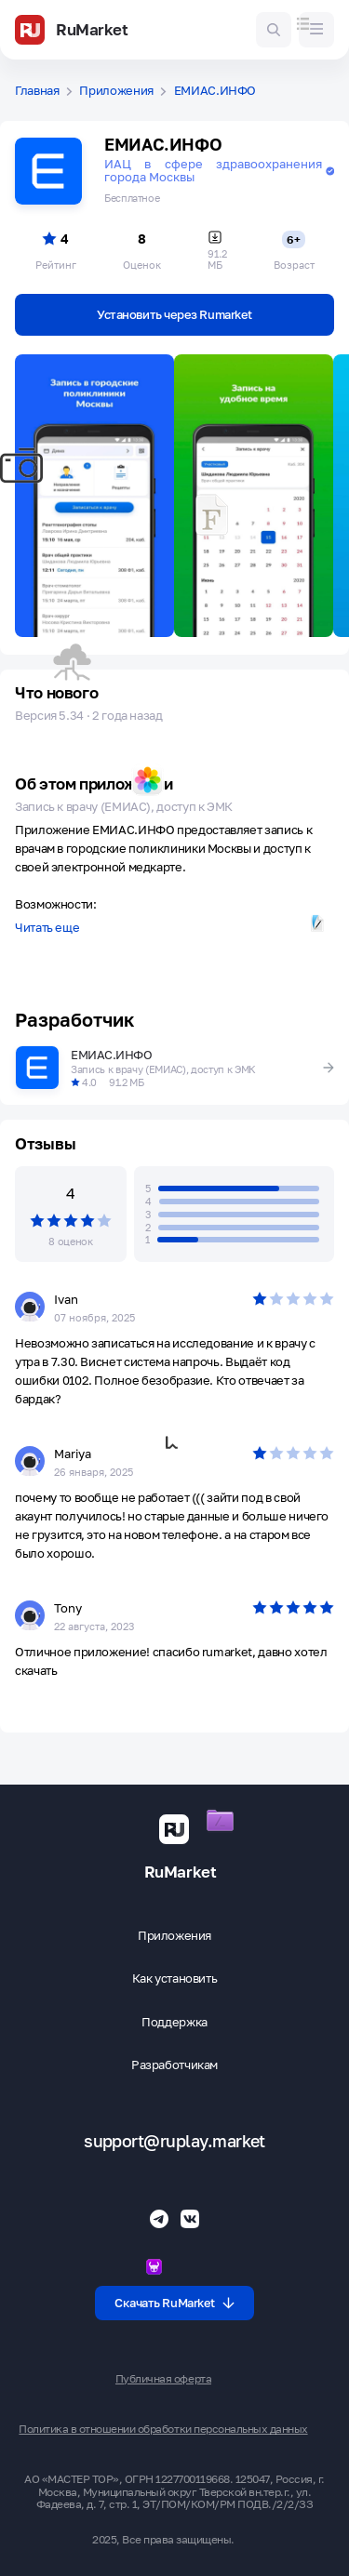 This screenshot has height=2576, width=349. What do you see at coordinates (154, 2266) in the screenshot?
I see `launch hollow knight game` at bounding box center [154, 2266].